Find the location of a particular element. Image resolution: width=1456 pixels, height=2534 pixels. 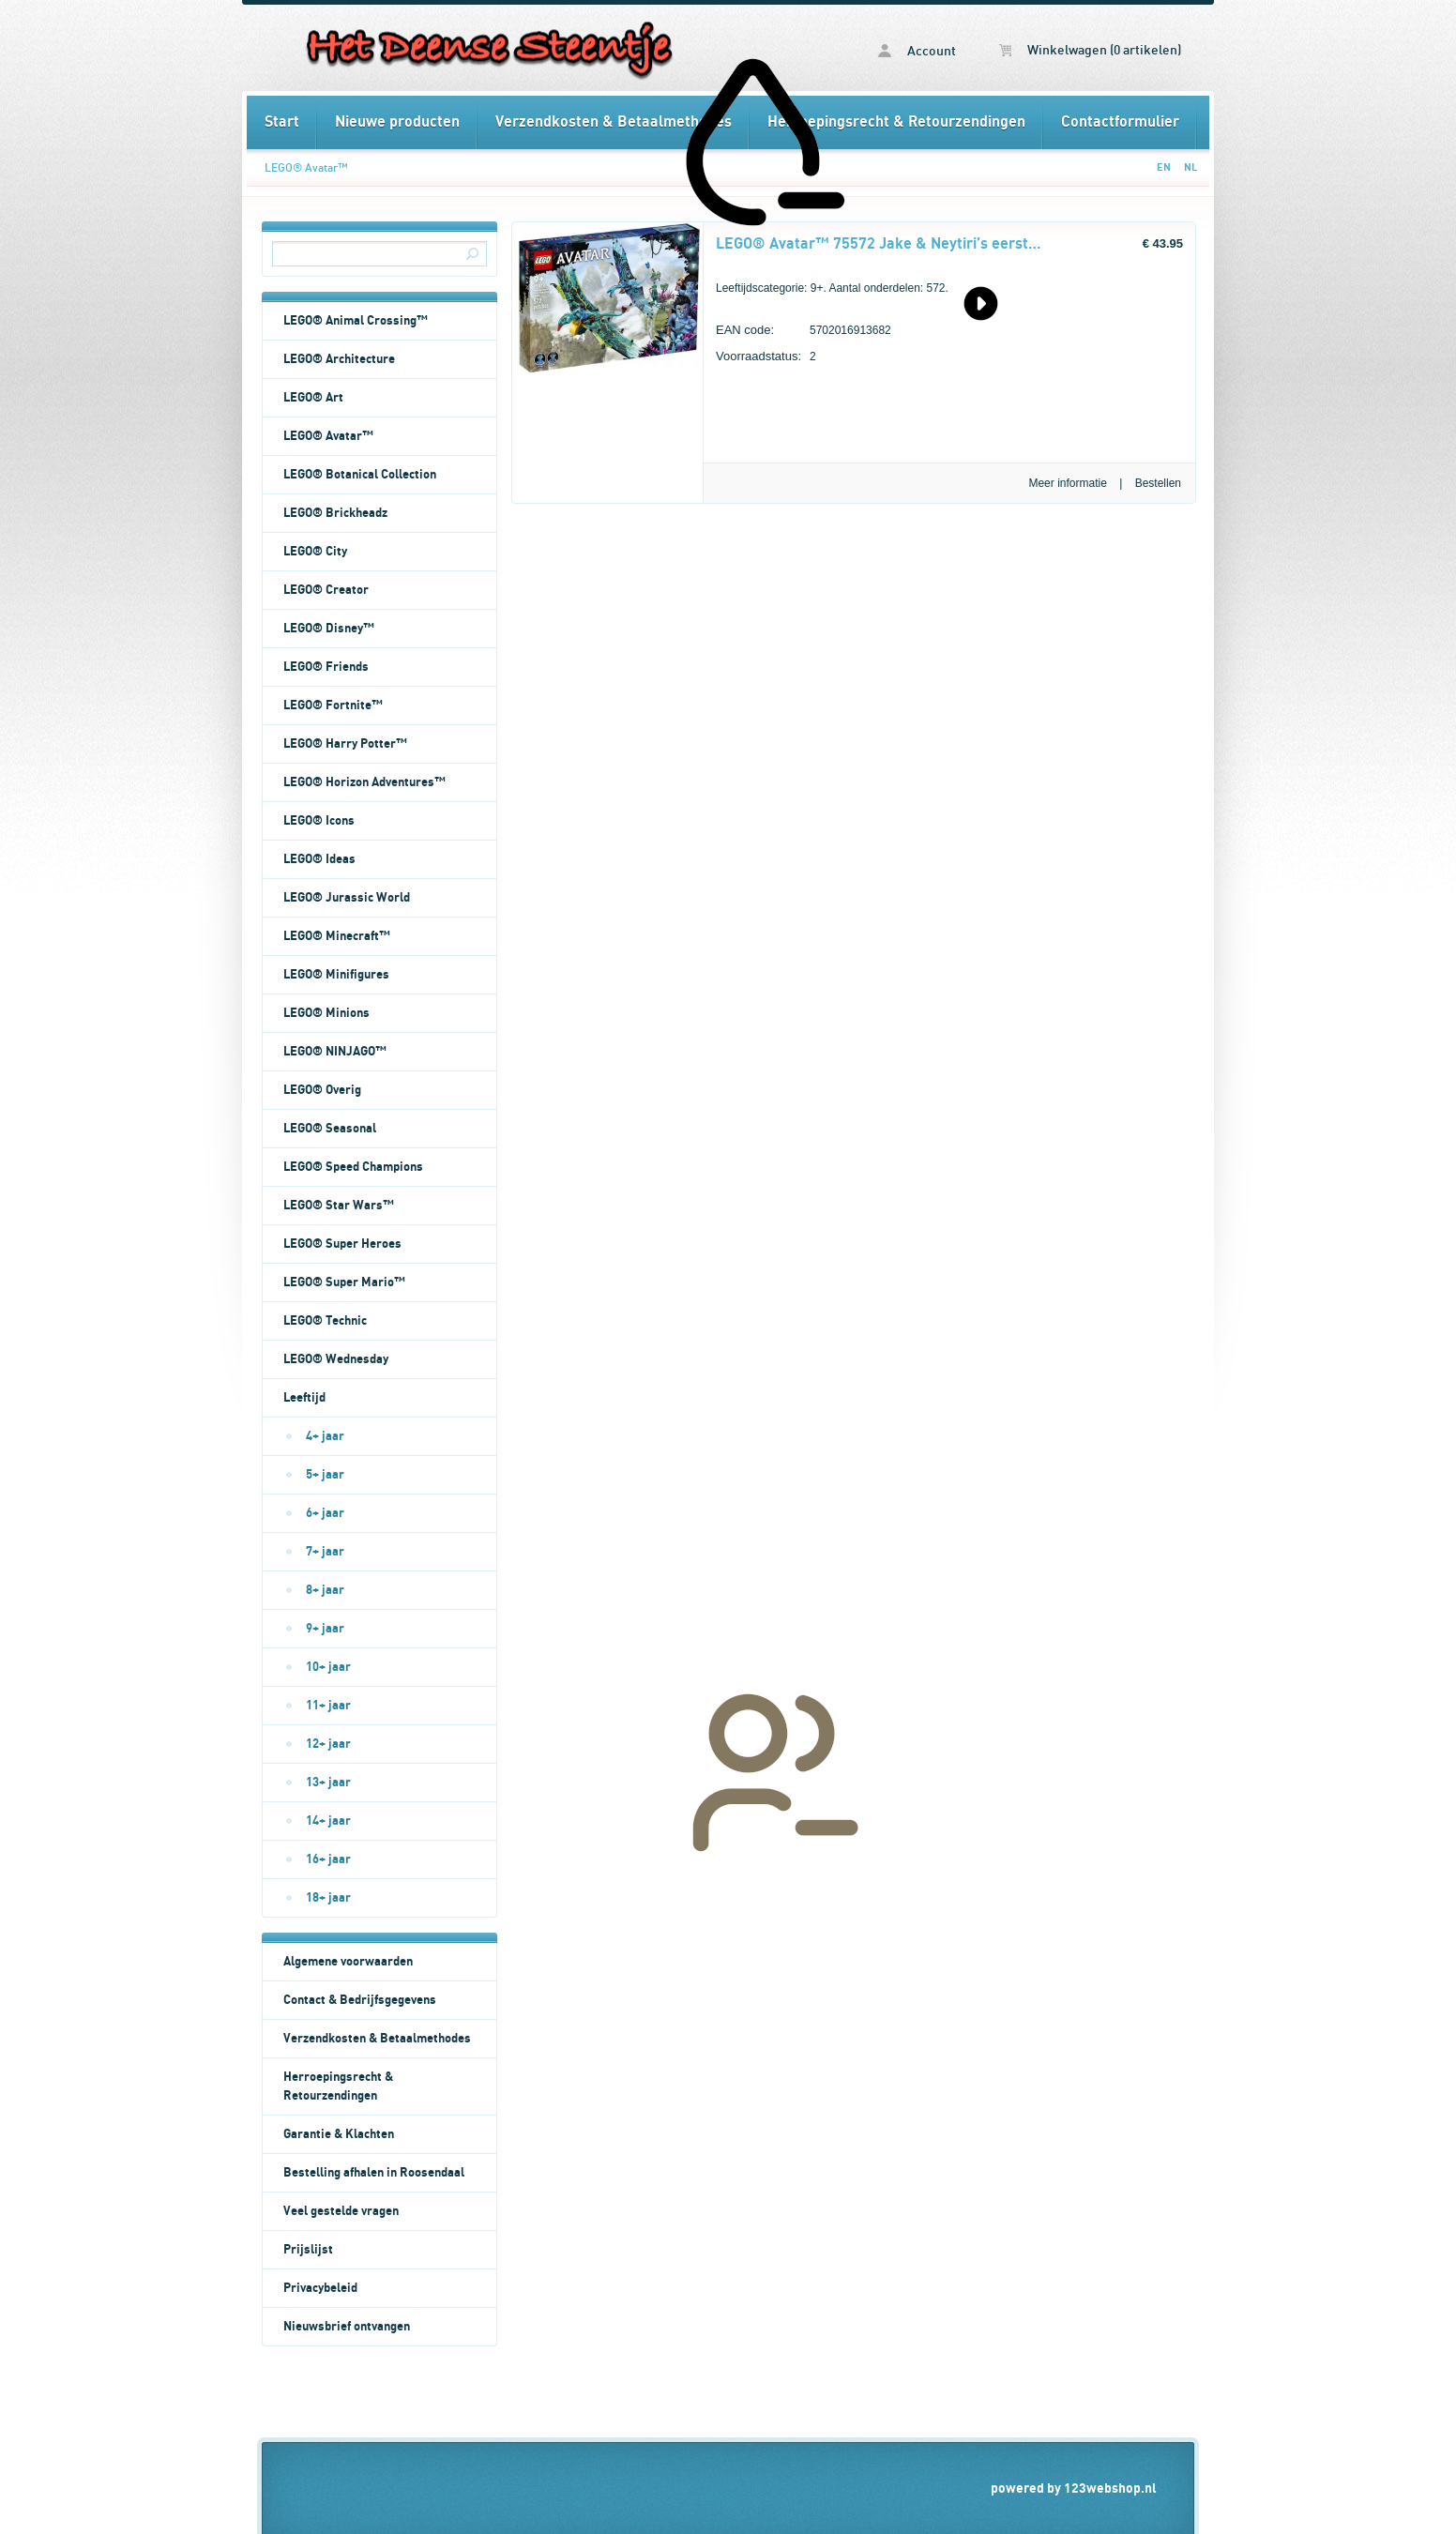

remove a member from the group is located at coordinates (771, 1772).